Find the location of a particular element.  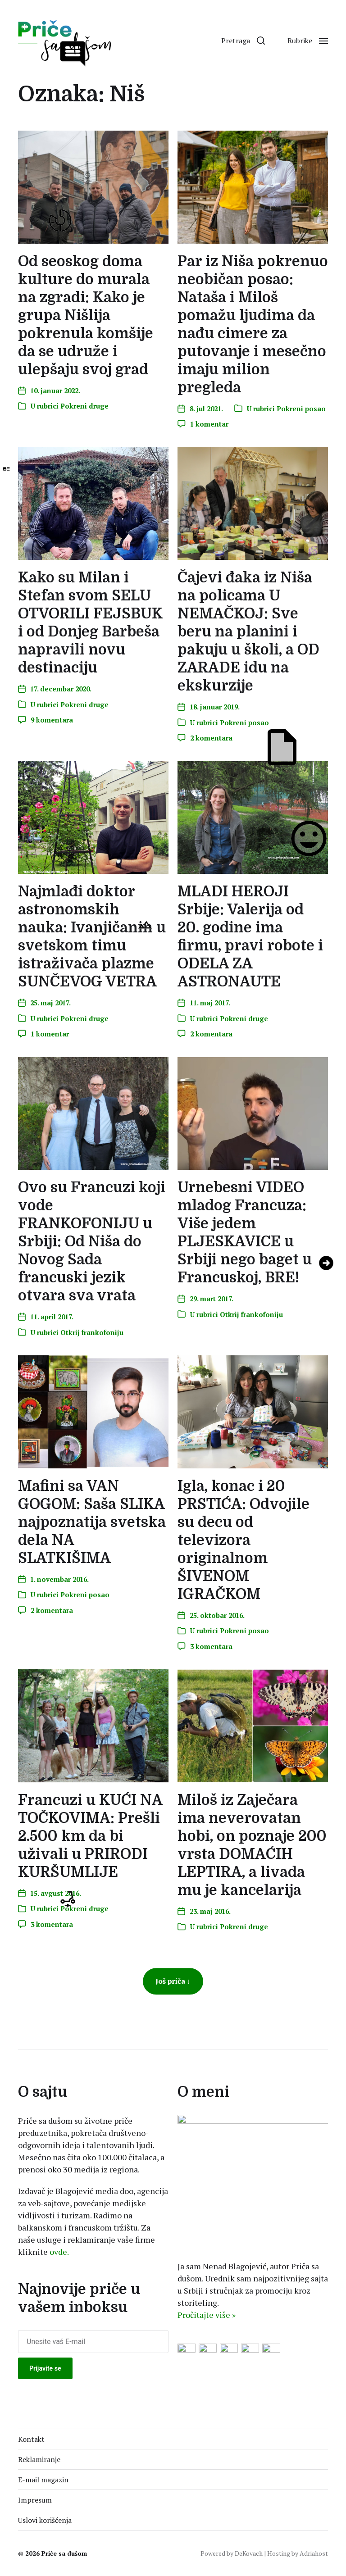

view analytics or statistics breakdown is located at coordinates (60, 220).